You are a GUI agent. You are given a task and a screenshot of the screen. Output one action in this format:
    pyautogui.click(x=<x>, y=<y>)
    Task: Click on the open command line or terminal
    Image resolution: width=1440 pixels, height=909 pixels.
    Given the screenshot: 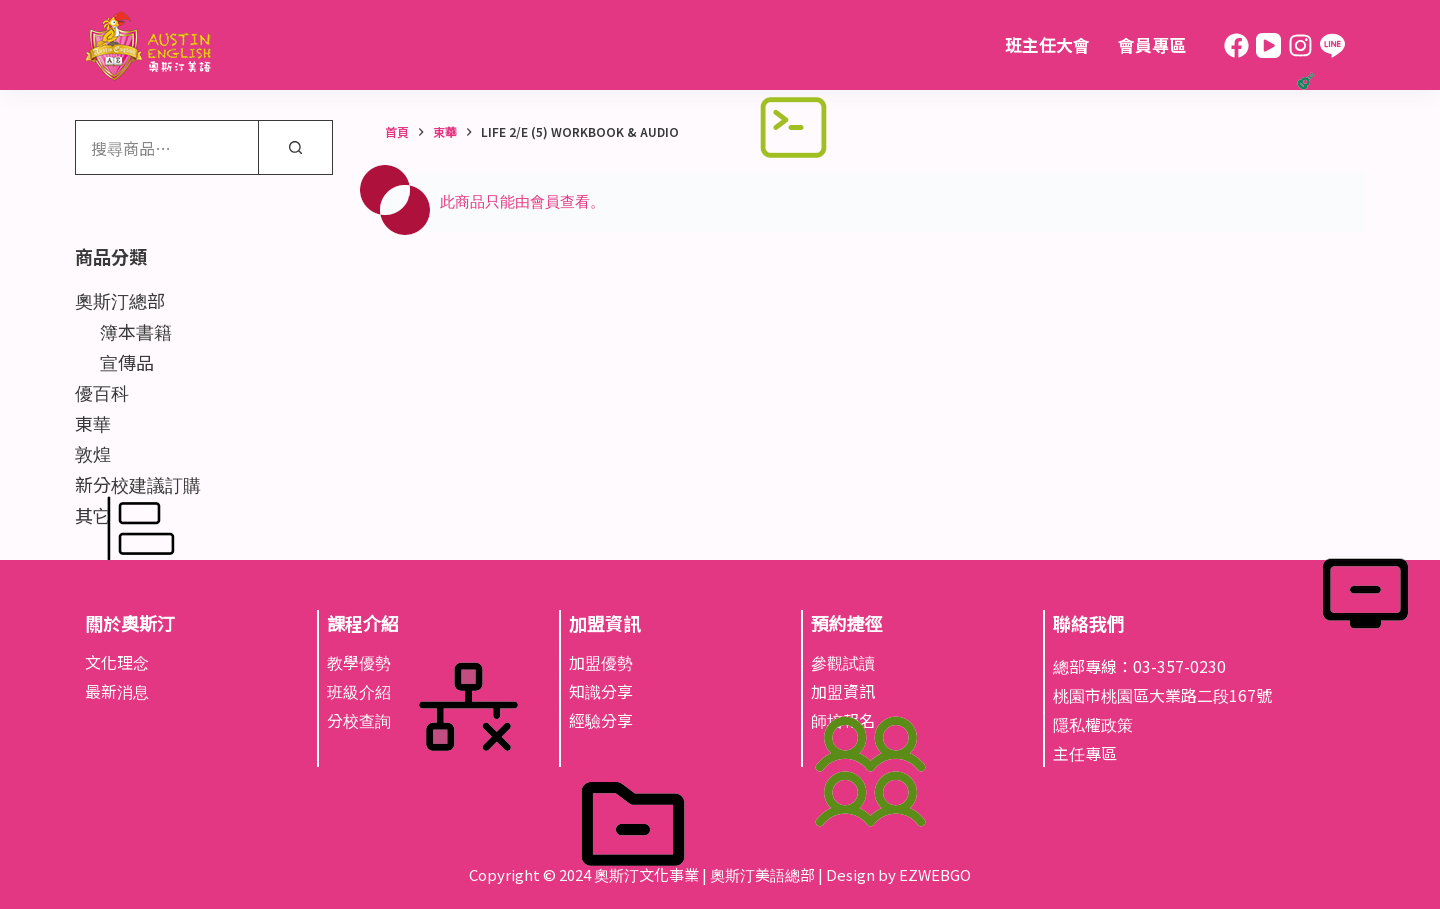 What is the action you would take?
    pyautogui.click(x=793, y=127)
    